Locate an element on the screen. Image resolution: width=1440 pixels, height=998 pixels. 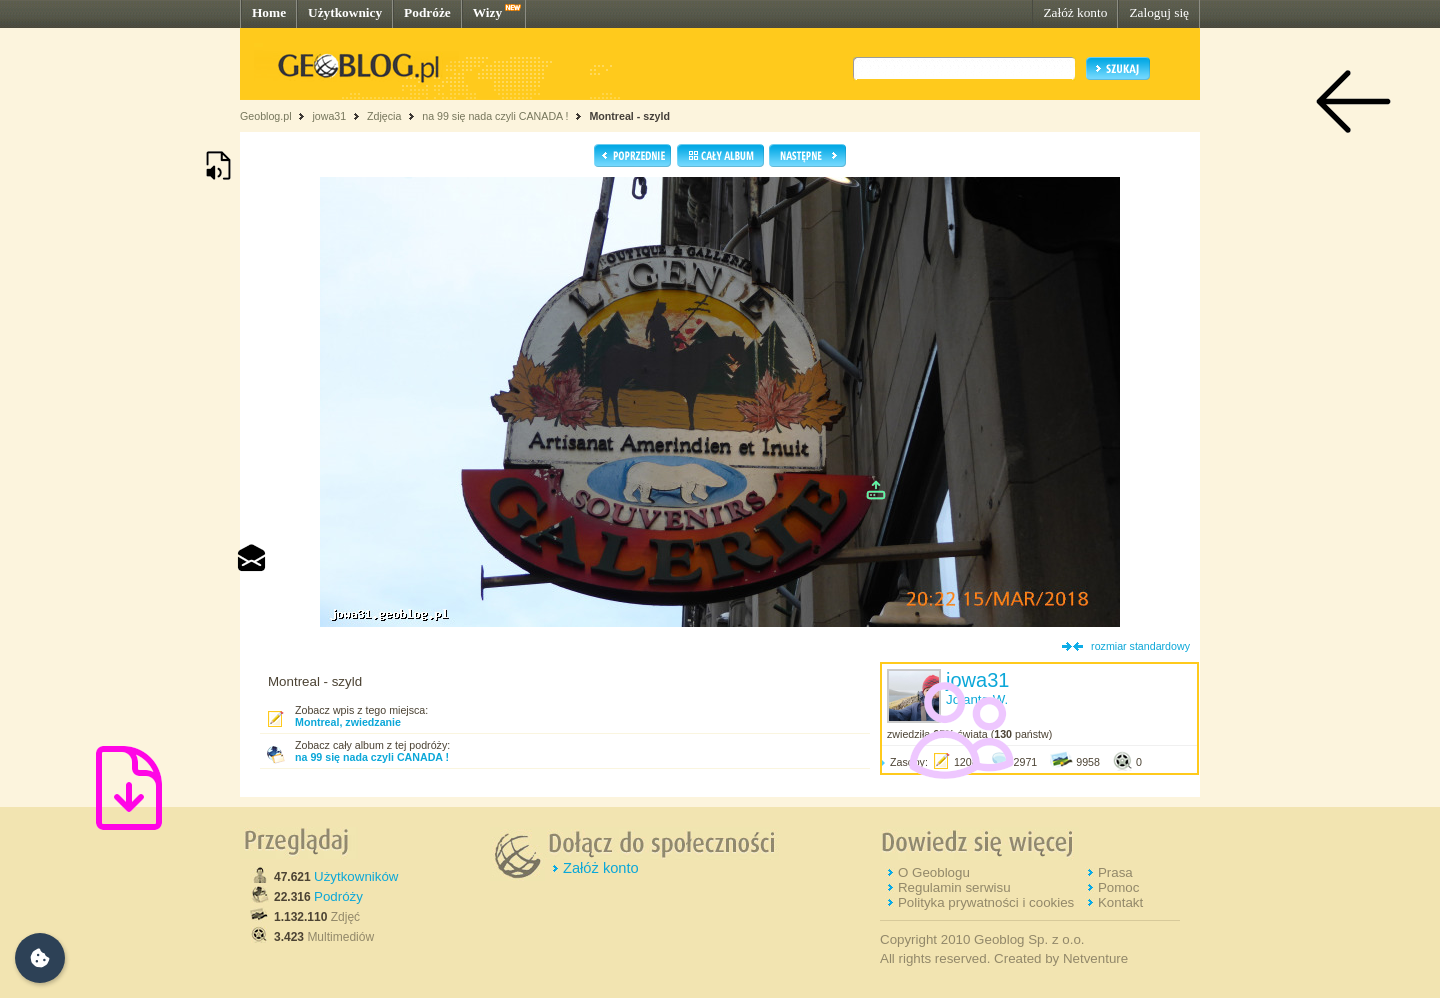
go back to the previous screen is located at coordinates (1353, 101).